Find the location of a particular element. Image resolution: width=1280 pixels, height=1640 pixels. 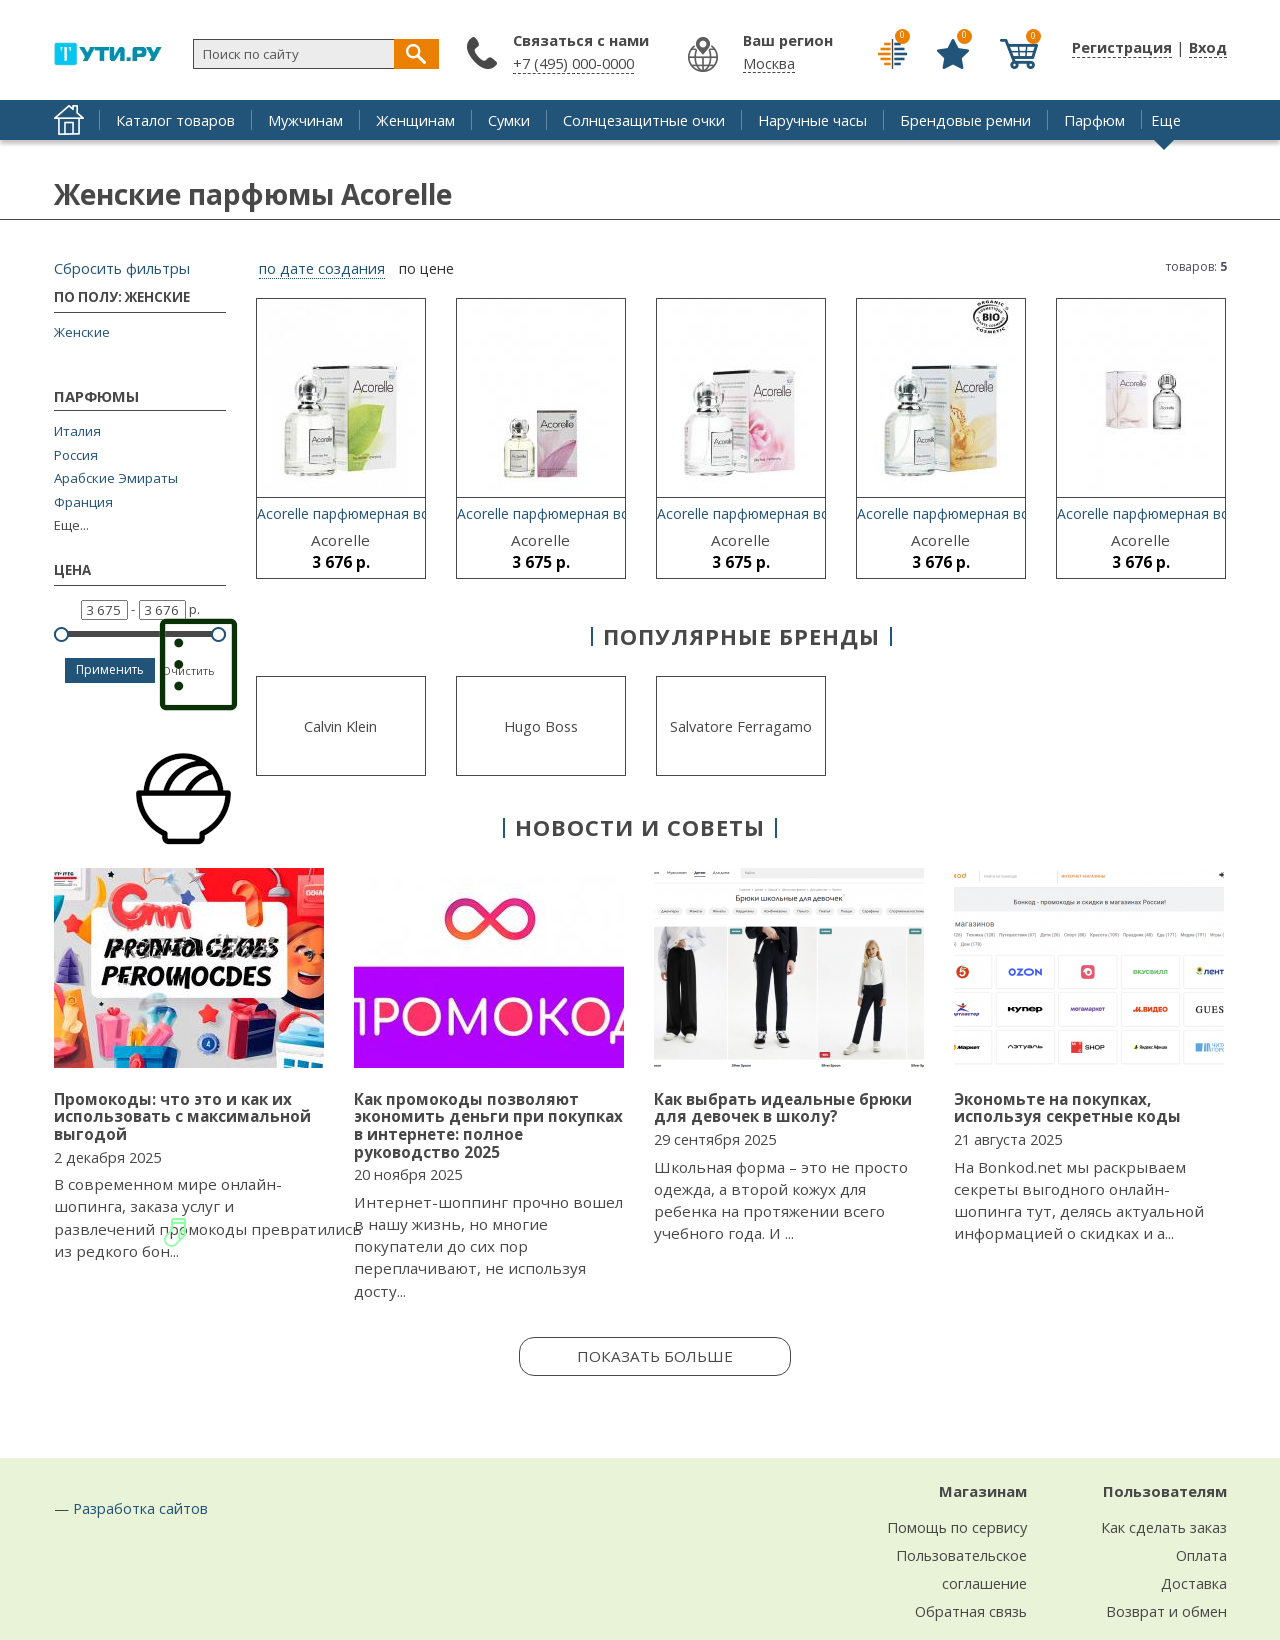

browse clothing or apparel items is located at coordinates (176, 1232).